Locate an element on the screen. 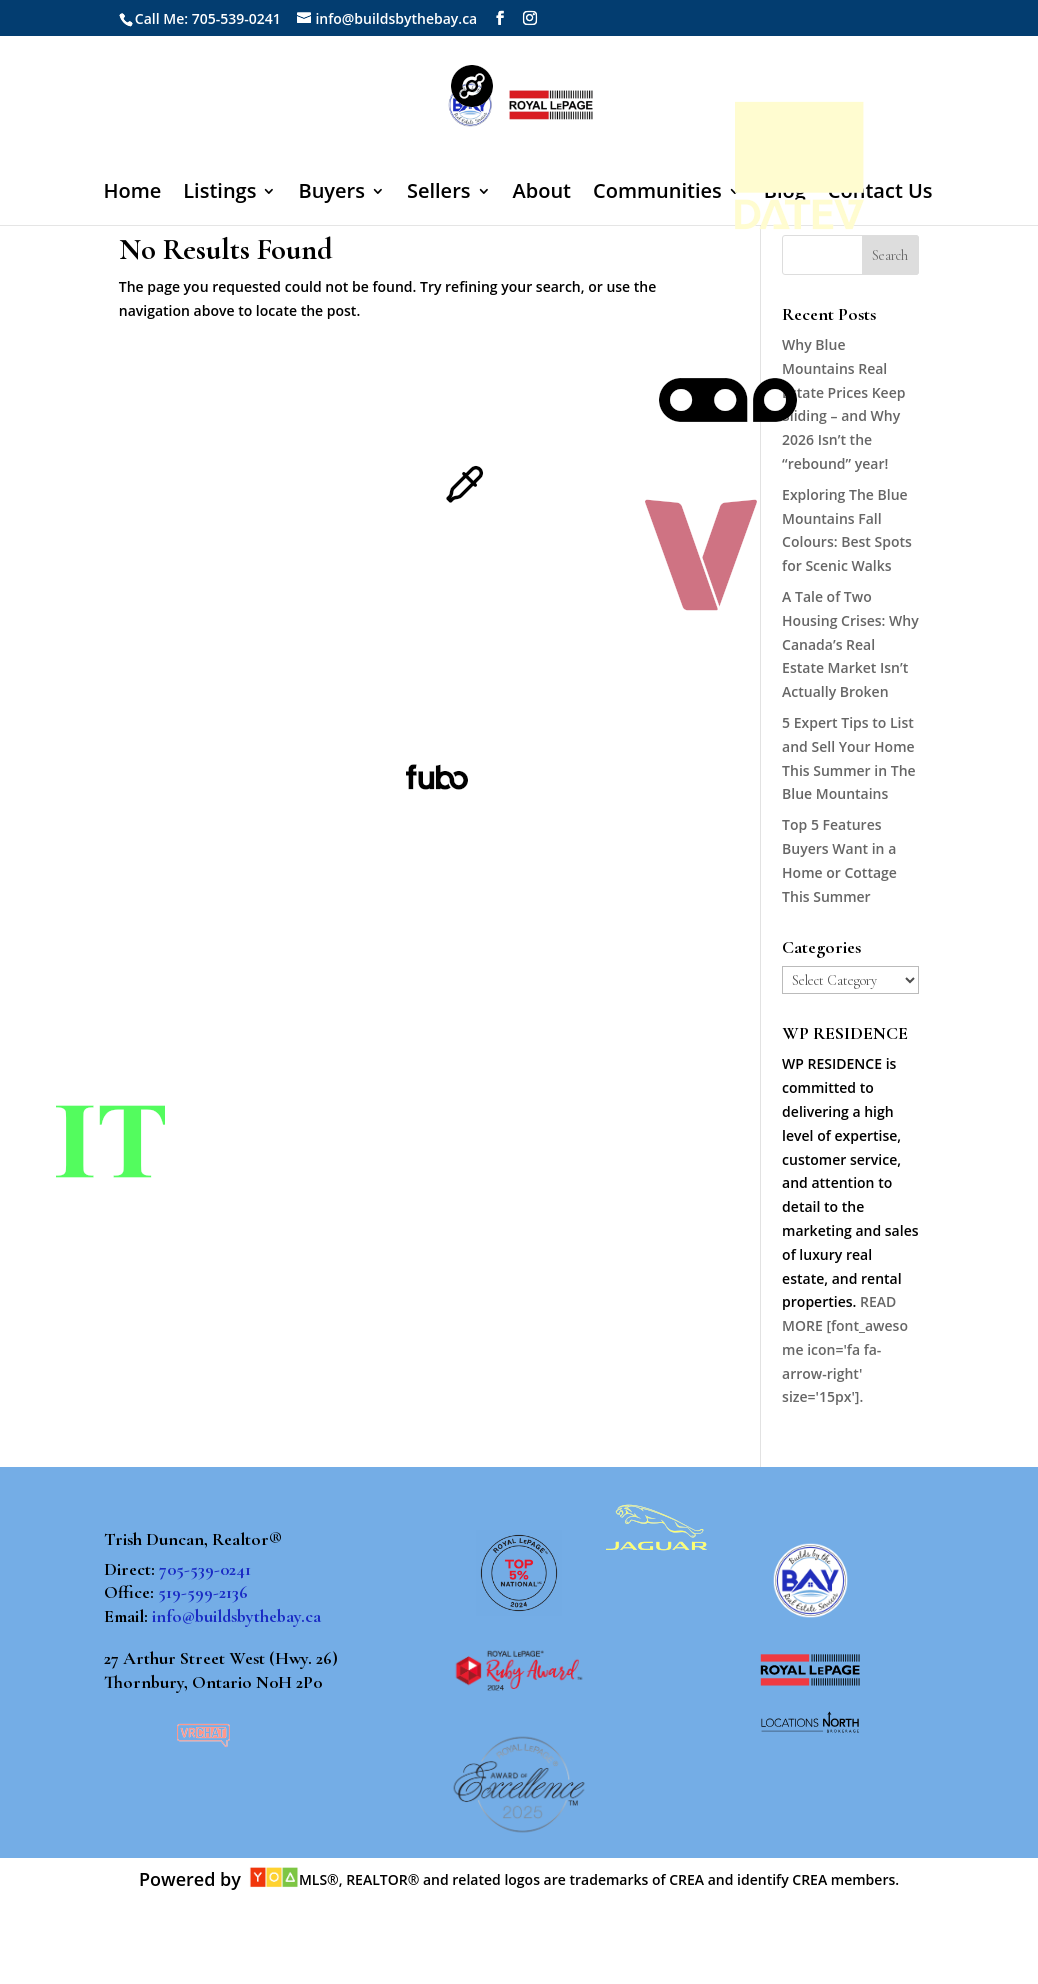  visit The Irish Times website is located at coordinates (110, 1141).